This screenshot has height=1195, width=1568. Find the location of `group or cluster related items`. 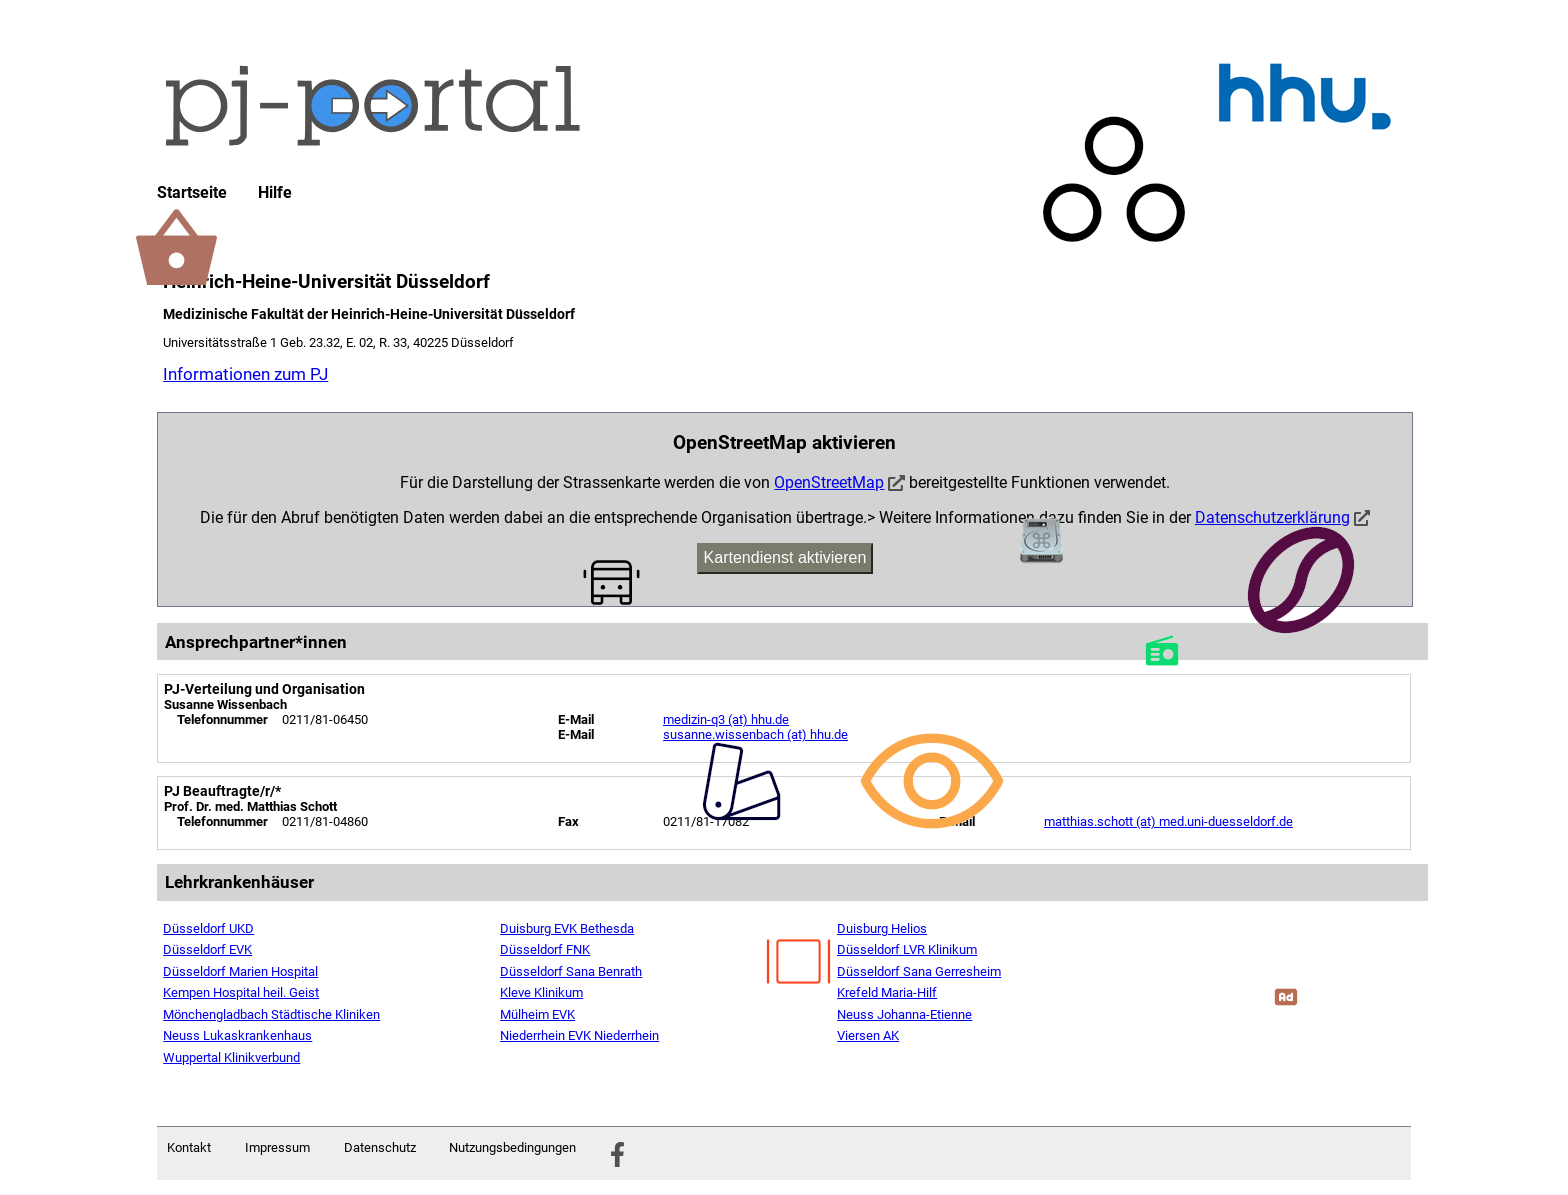

group or cluster related items is located at coordinates (1114, 182).